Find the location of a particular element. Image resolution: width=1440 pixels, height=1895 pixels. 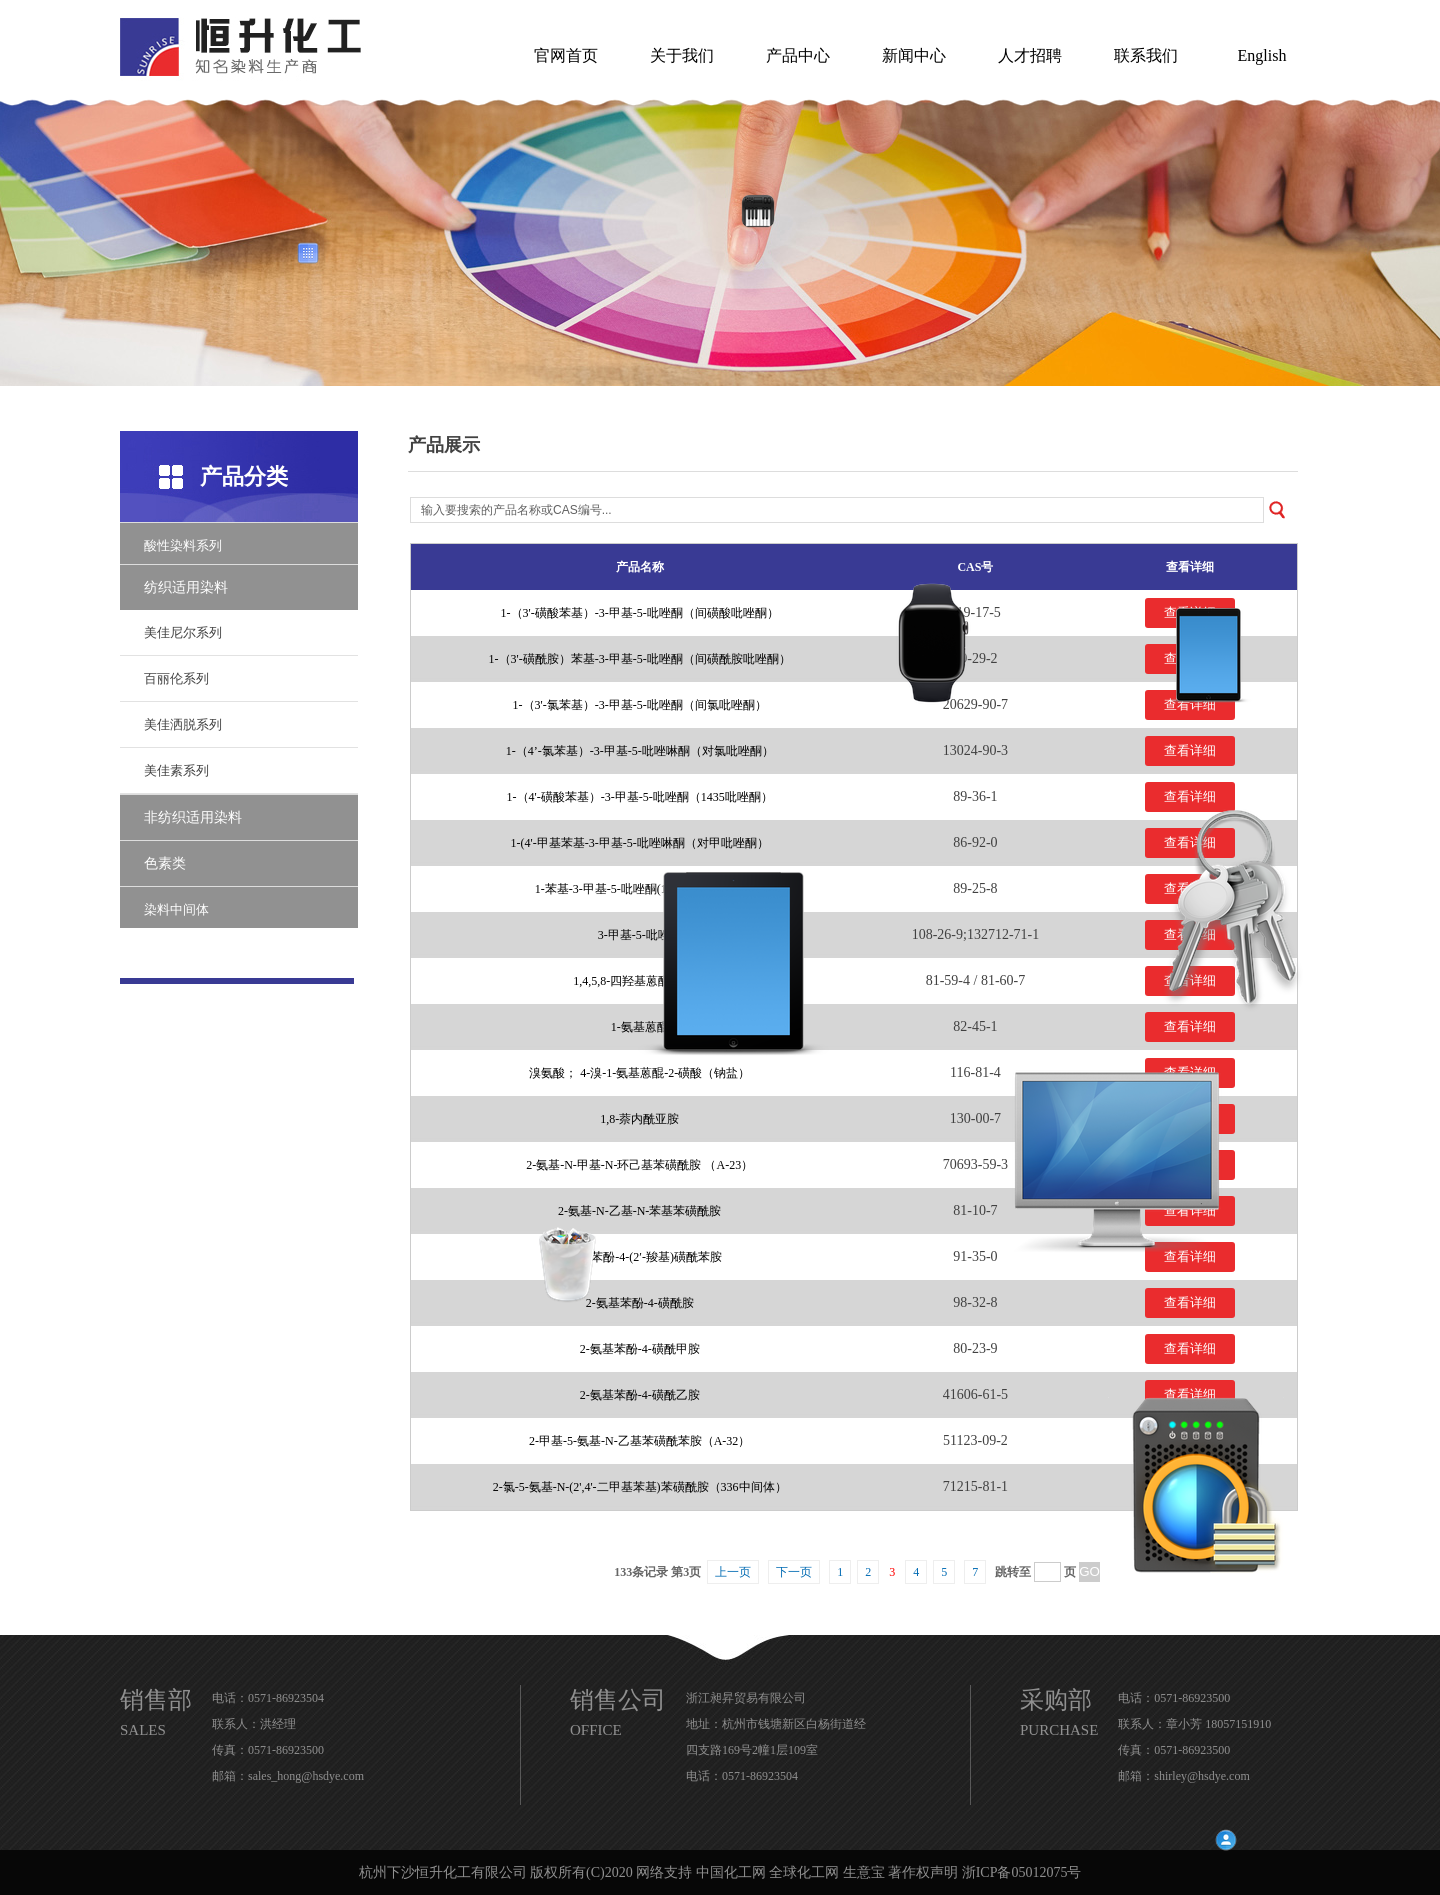

open audio midi setup utility is located at coordinates (758, 211).